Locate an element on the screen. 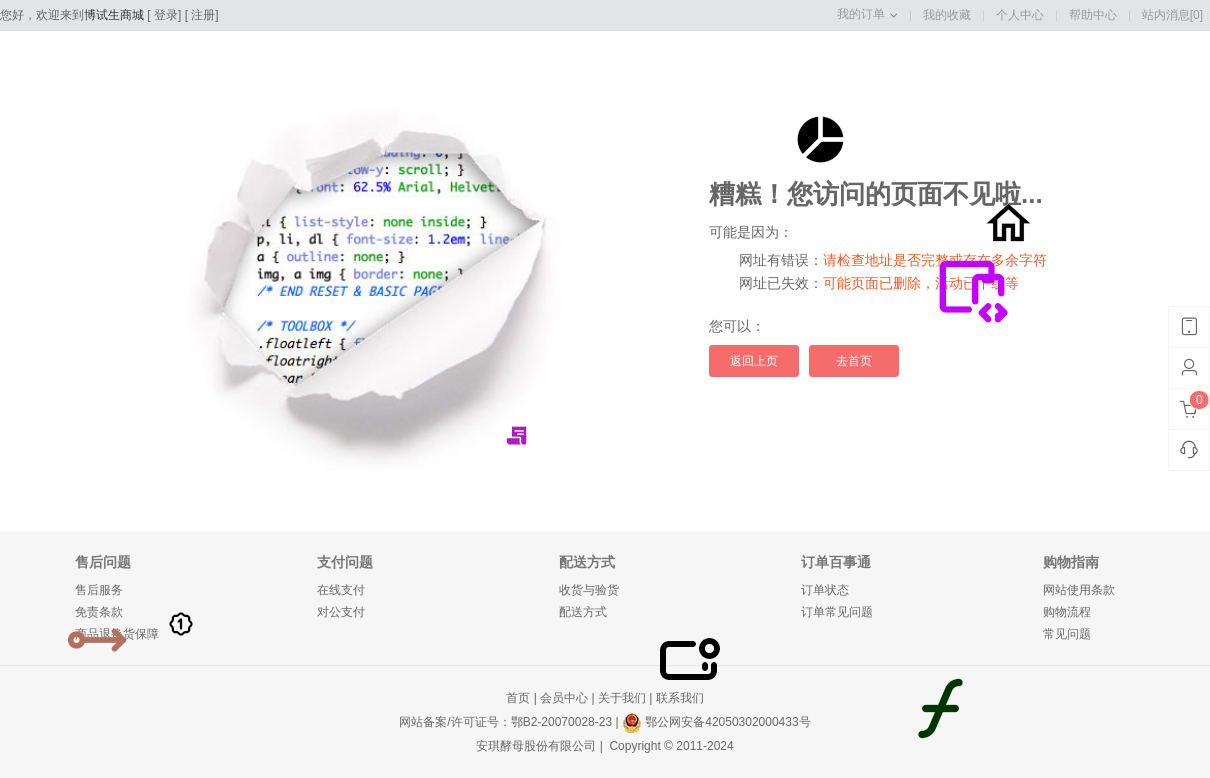 This screenshot has width=1210, height=778. indicates first place or top ranking is located at coordinates (181, 624).